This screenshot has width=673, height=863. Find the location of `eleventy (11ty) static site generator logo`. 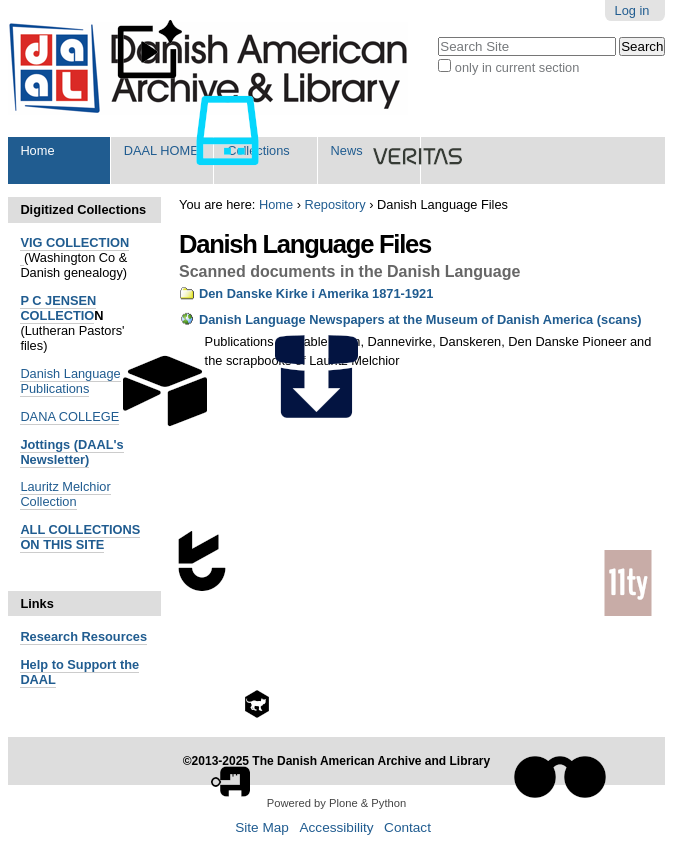

eleventy (11ty) static site generator logo is located at coordinates (628, 583).